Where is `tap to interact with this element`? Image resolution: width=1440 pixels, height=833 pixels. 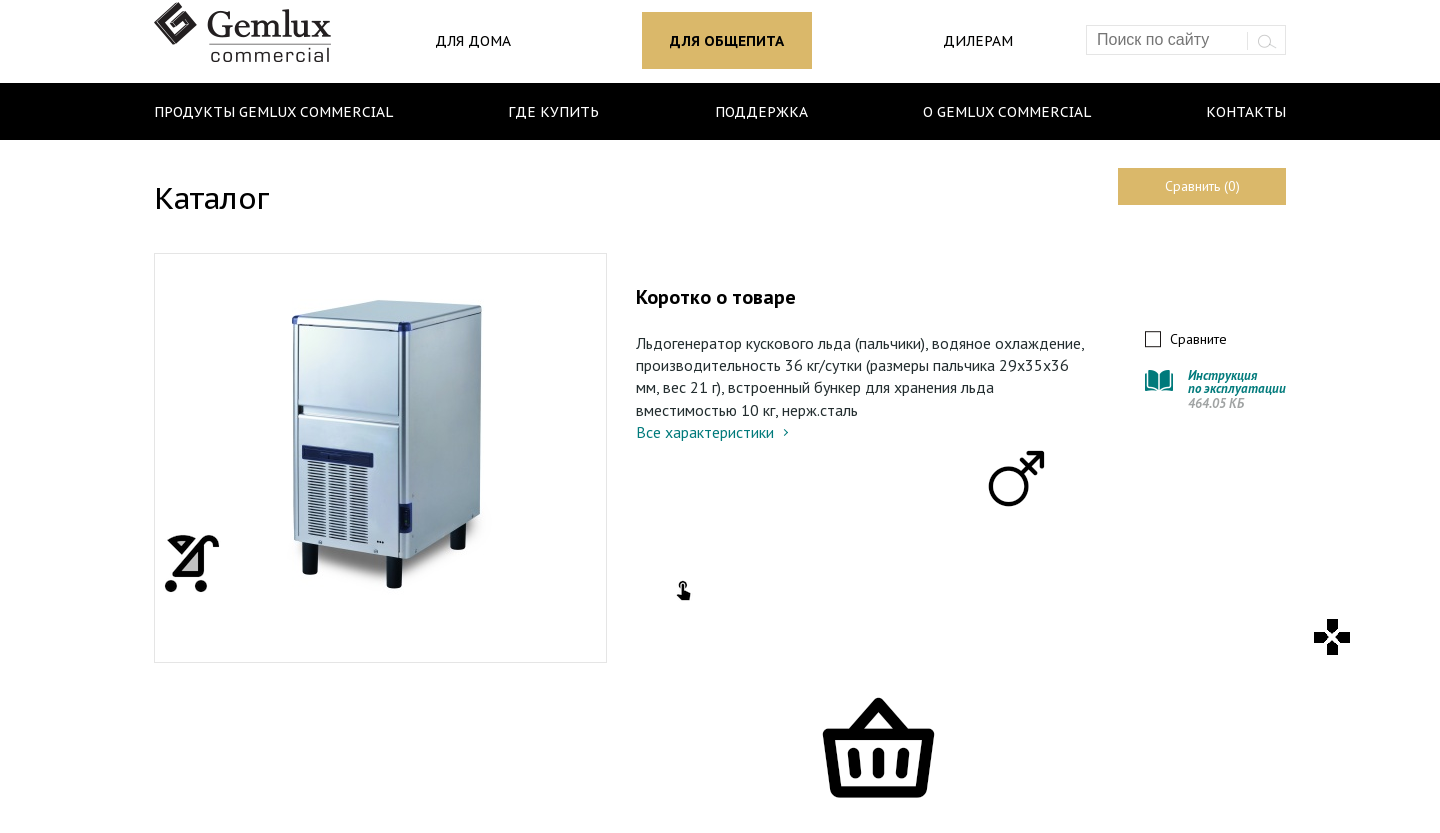 tap to interact with this element is located at coordinates (684, 591).